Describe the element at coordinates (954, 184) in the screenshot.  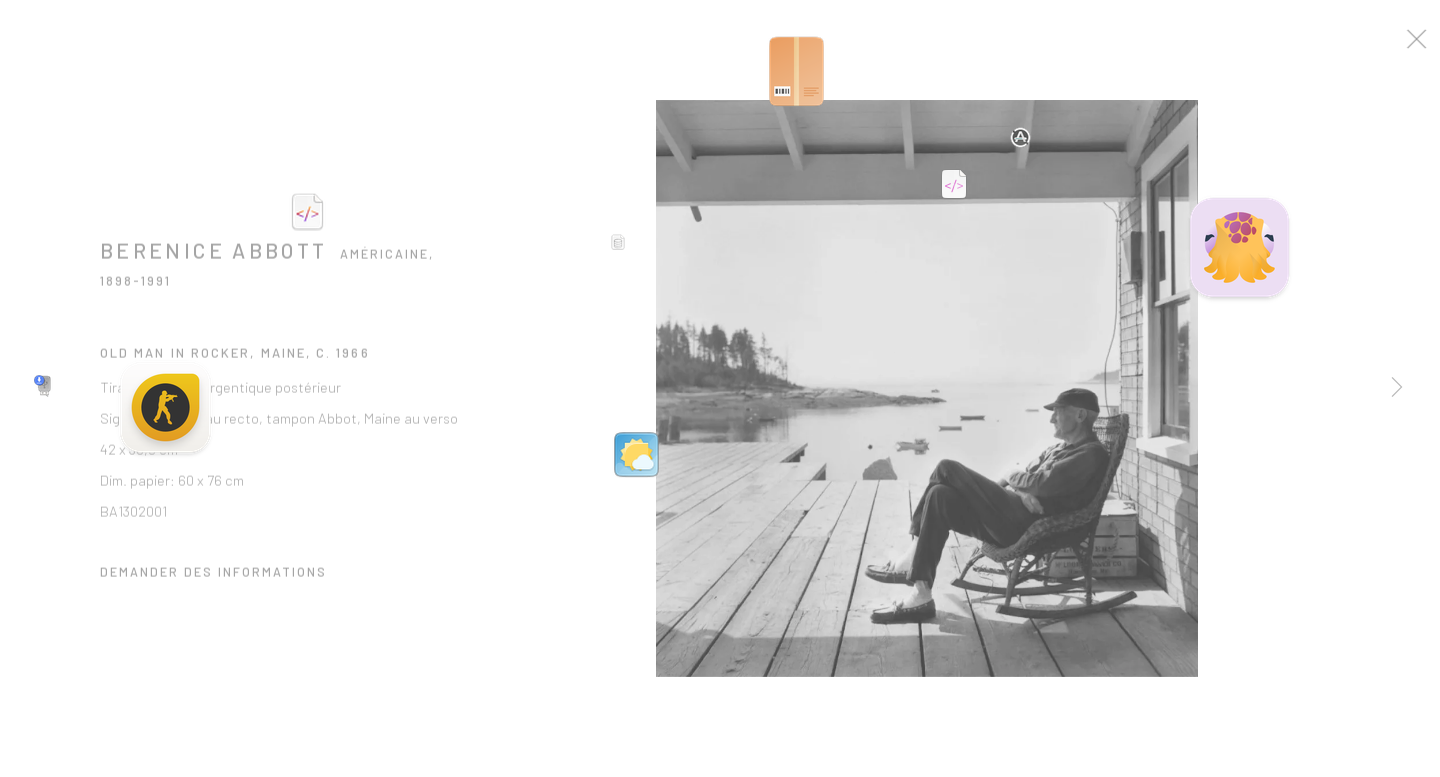
I see `an XML document file` at that location.